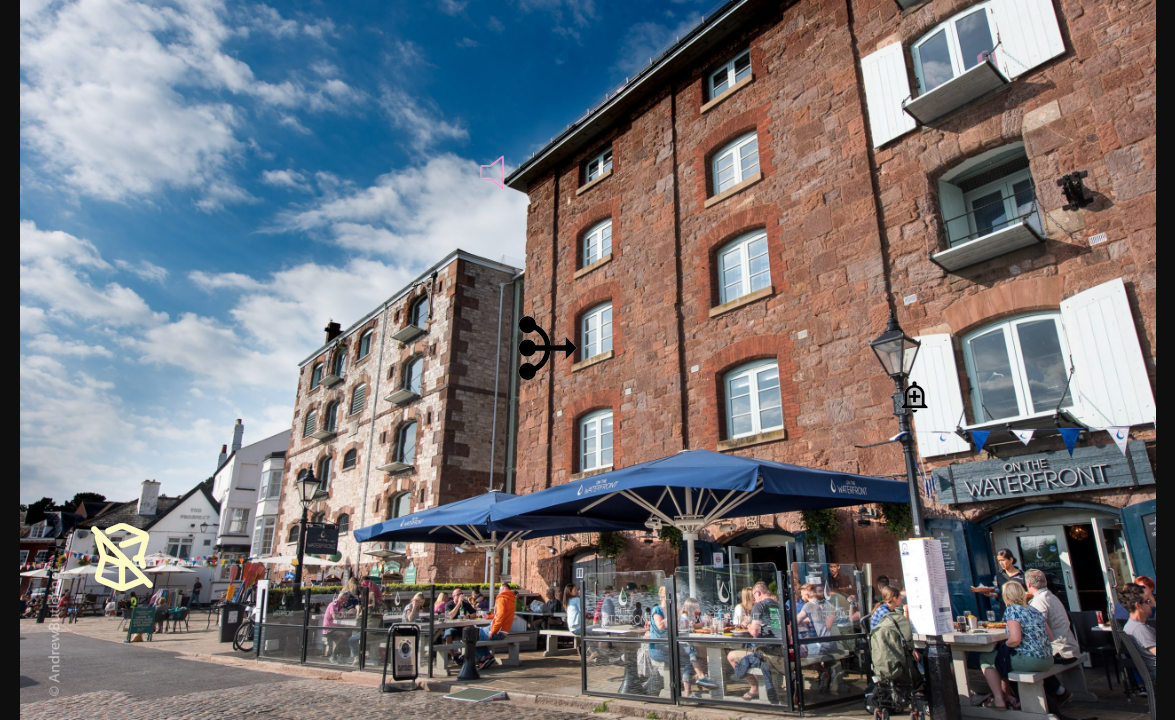 The width and height of the screenshot is (1175, 720). Describe the element at coordinates (914, 396) in the screenshot. I see `add a new alert or notification` at that location.